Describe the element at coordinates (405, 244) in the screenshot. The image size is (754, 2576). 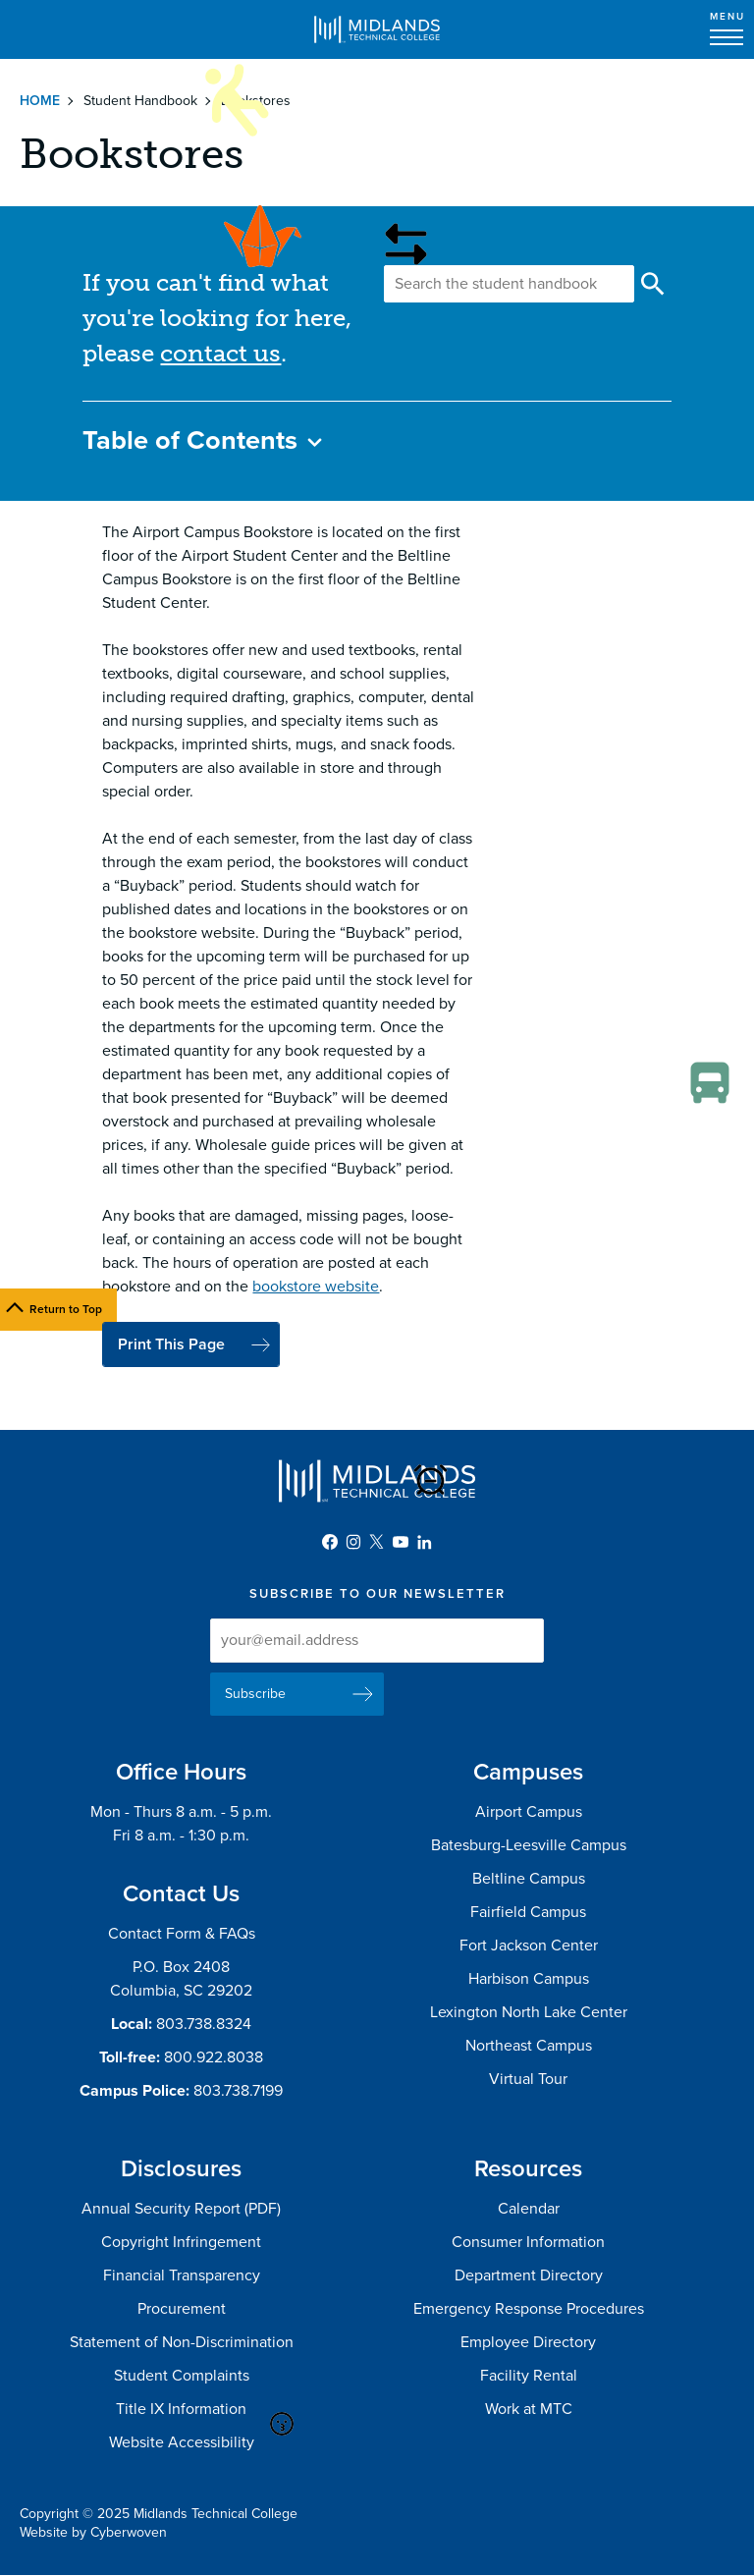
I see `swap or exchange items` at that location.